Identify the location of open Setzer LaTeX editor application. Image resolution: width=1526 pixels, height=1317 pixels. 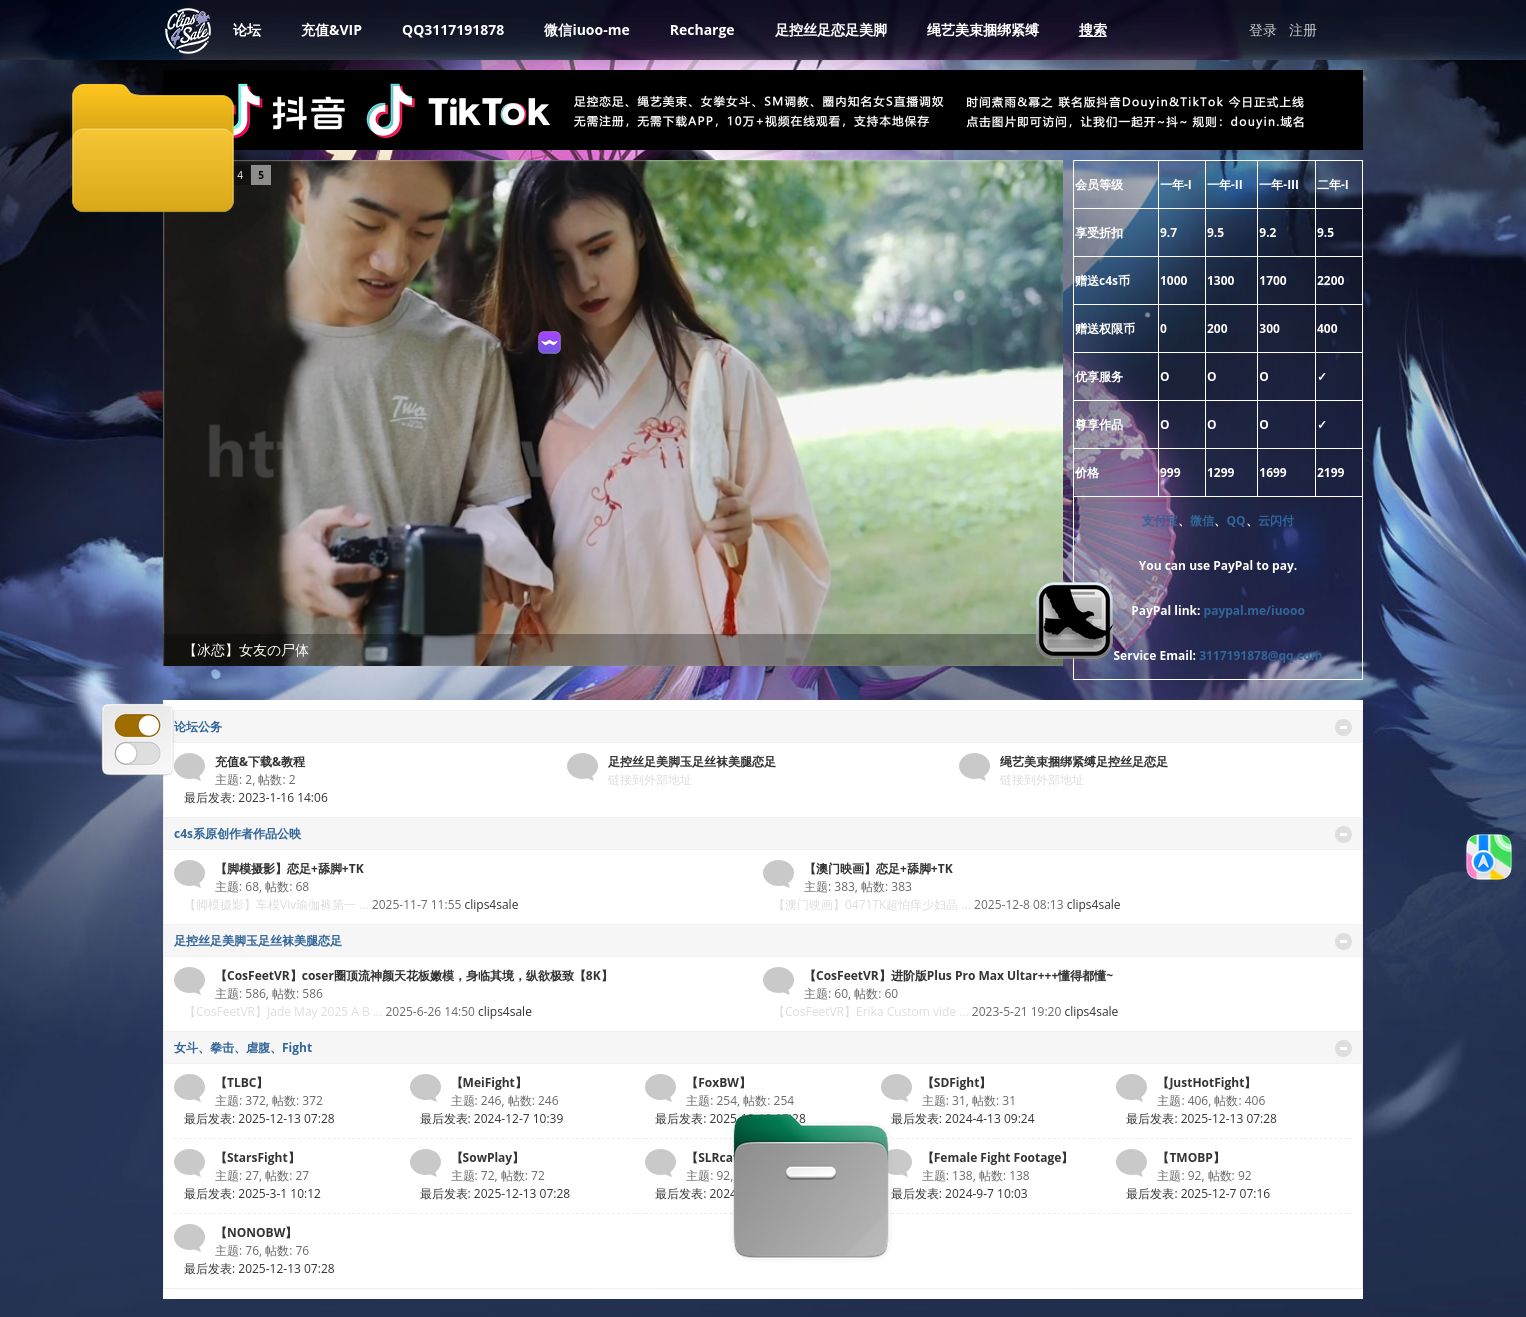
(1074, 620).